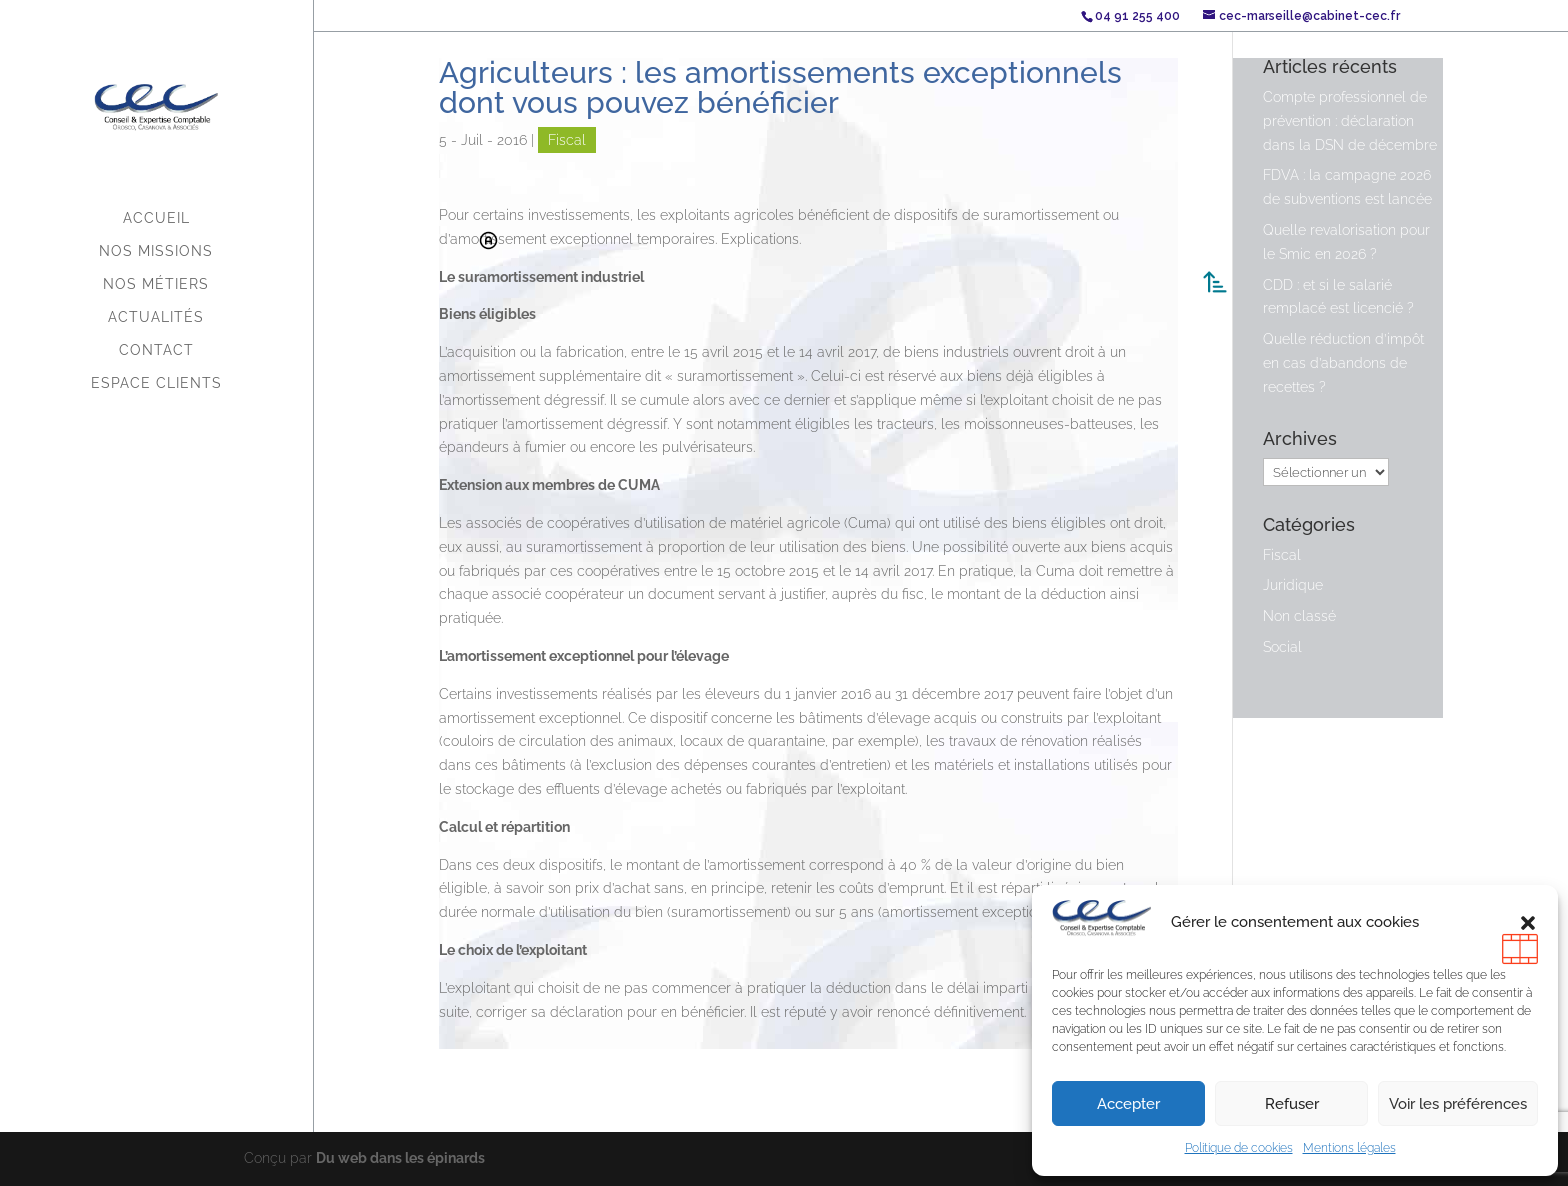 The width and height of the screenshot is (1568, 1186). What do you see at coordinates (1520, 949) in the screenshot?
I see `view video or film content` at bounding box center [1520, 949].